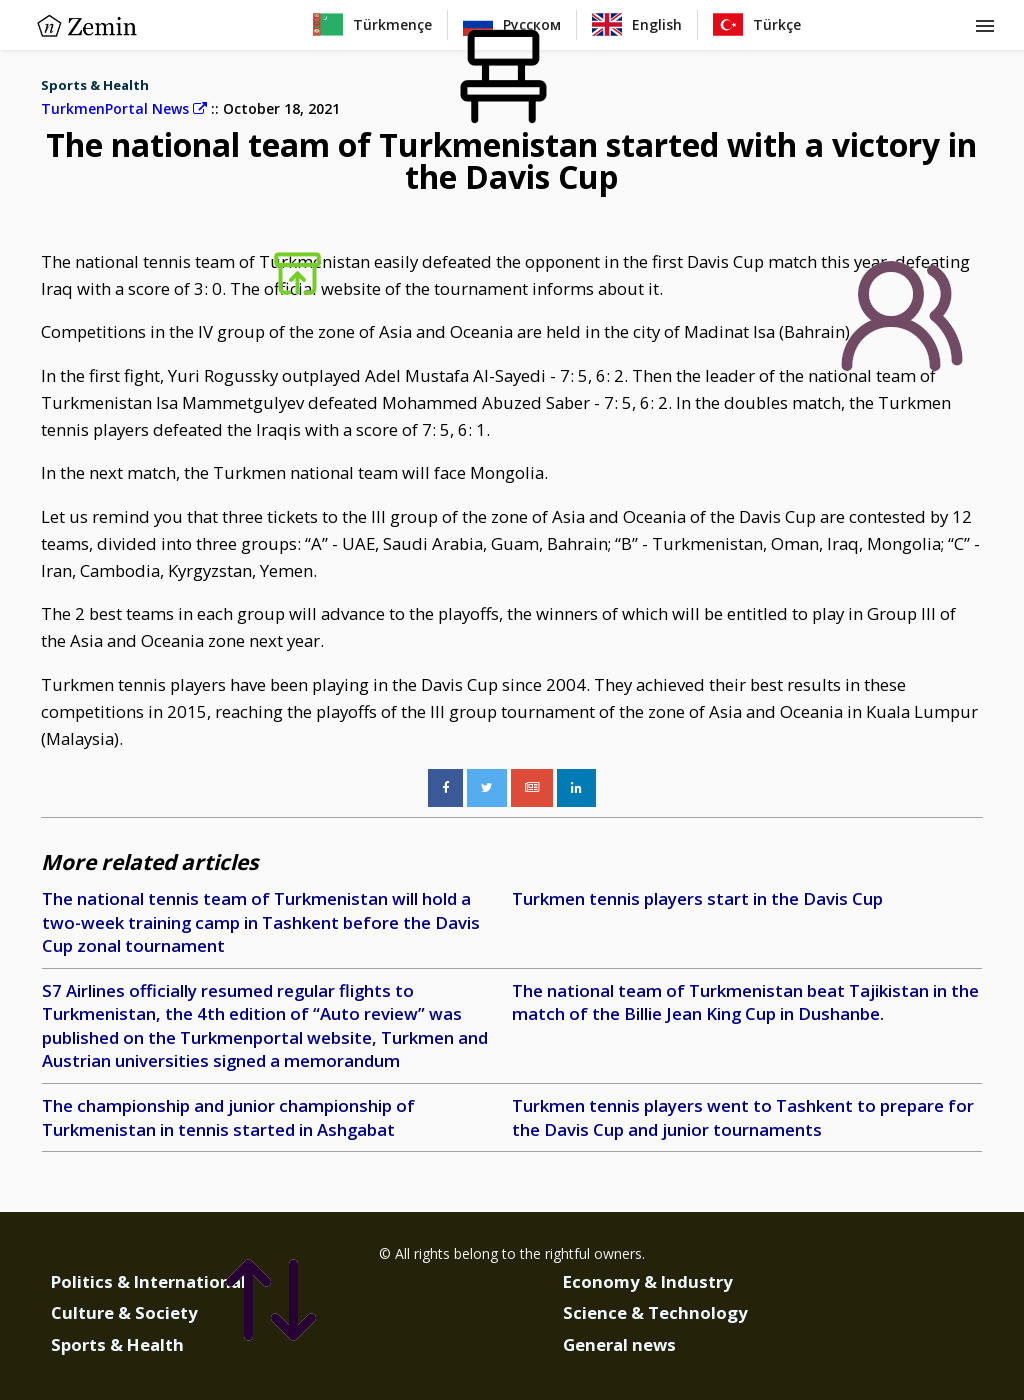 This screenshot has height=1400, width=1024. Describe the element at coordinates (503, 76) in the screenshot. I see `browse furniture or seating options` at that location.